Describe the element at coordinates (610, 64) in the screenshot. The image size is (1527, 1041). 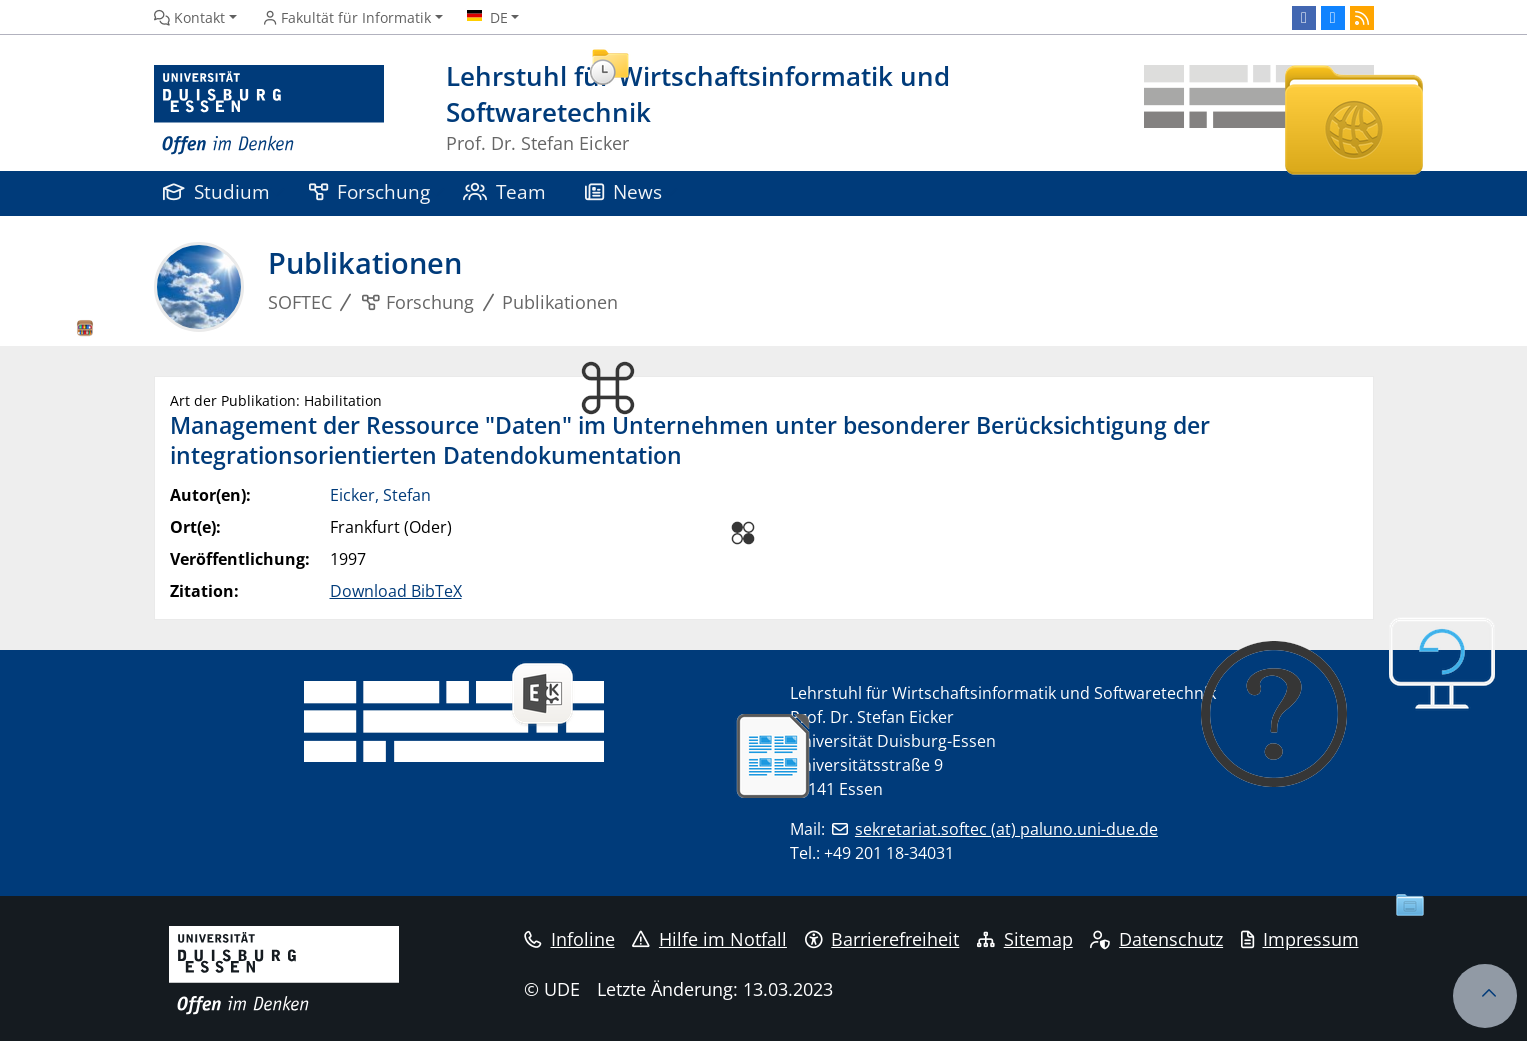
I see `access recently opened files and folders` at that location.